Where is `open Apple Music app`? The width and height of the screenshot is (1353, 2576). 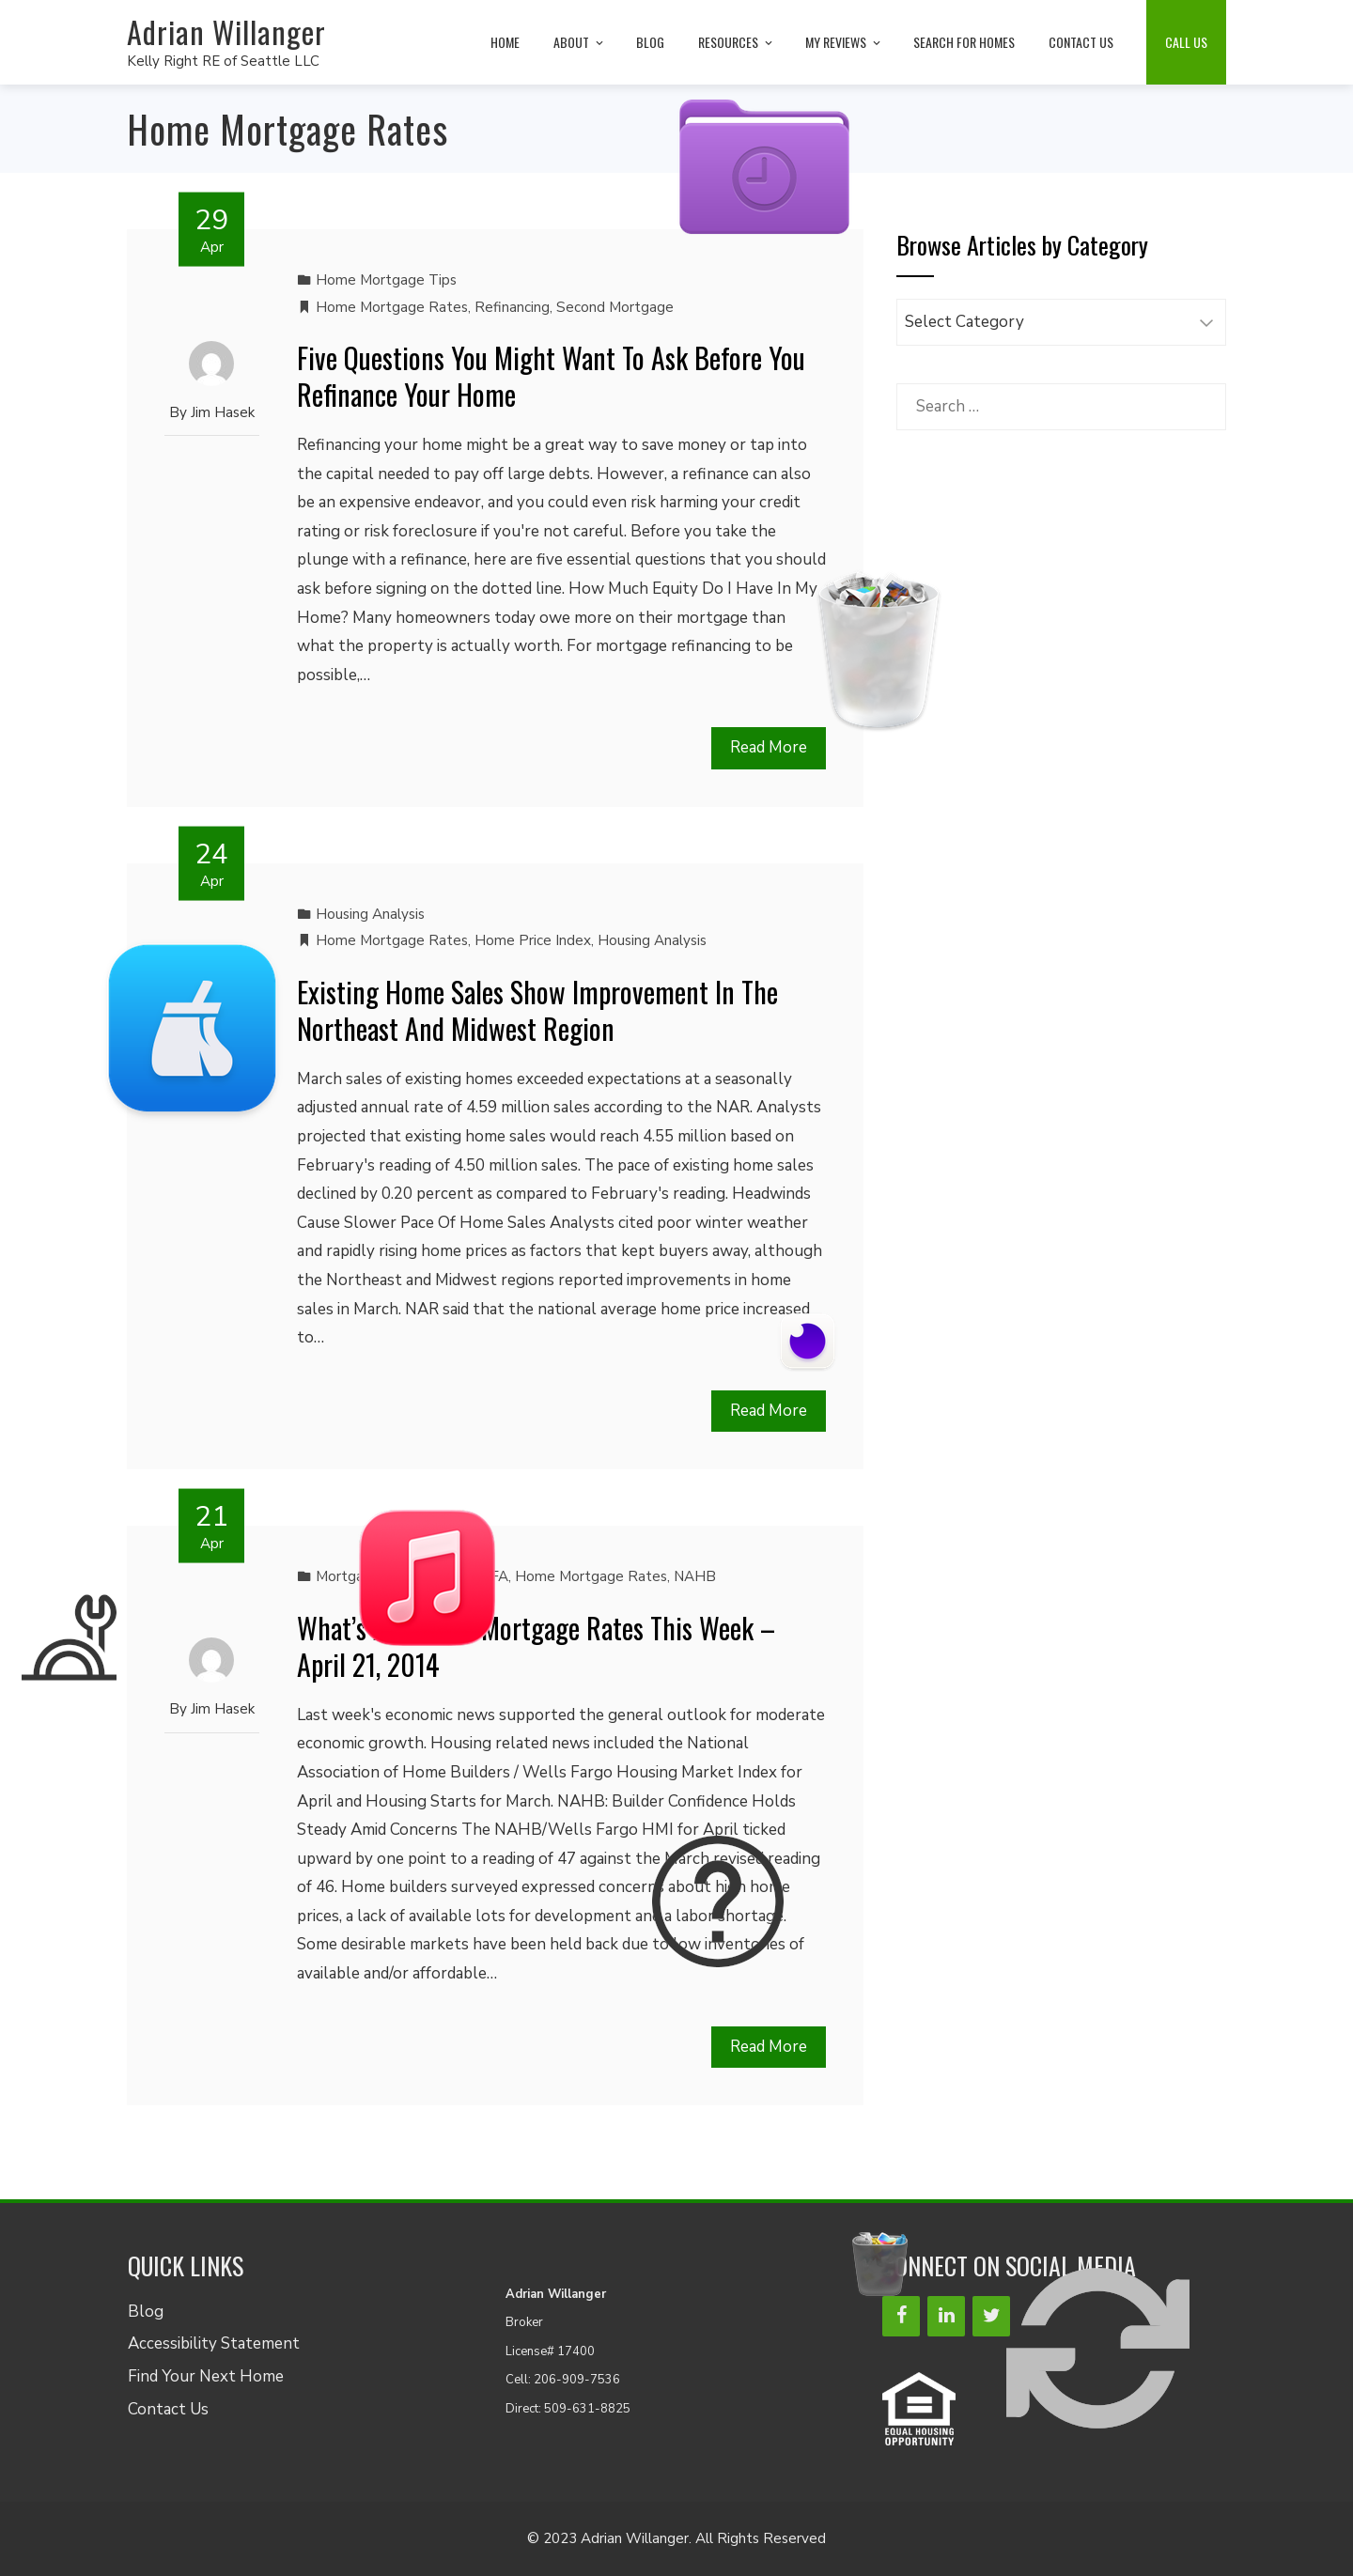 open Apple Music app is located at coordinates (427, 1577).